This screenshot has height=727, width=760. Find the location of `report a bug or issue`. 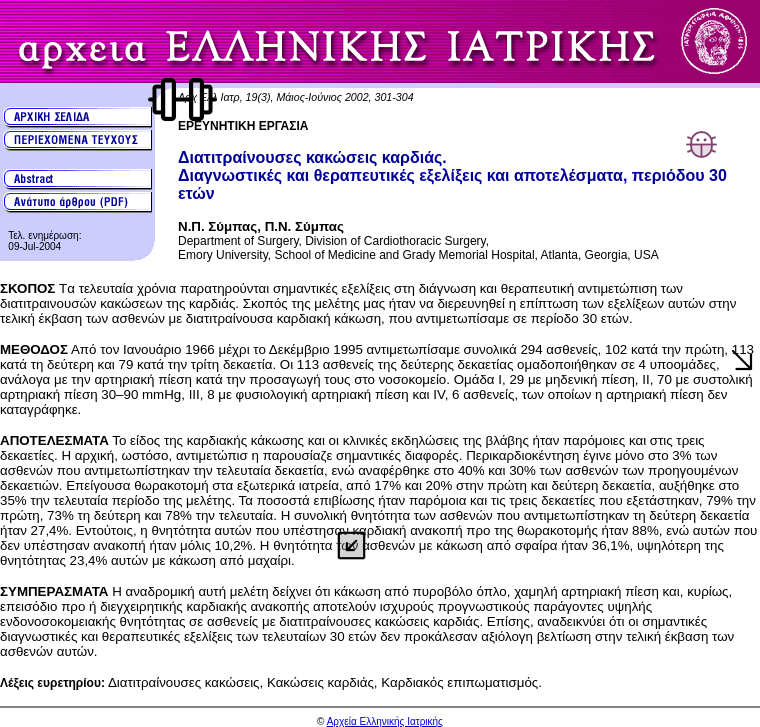

report a bug or issue is located at coordinates (701, 144).